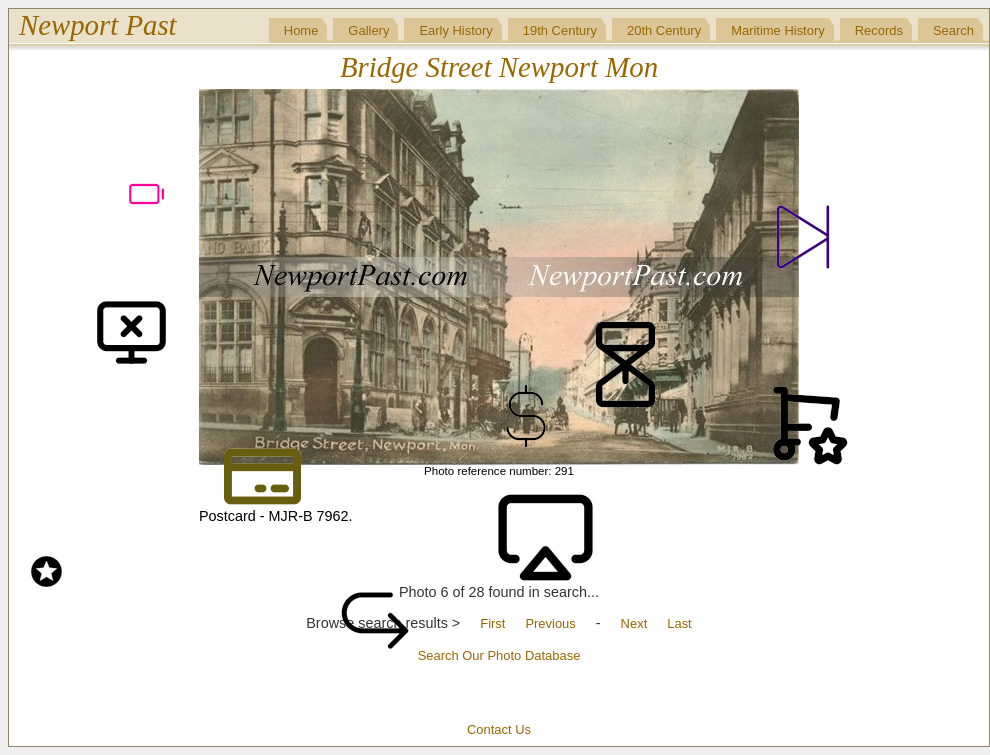  I want to click on redo last action, so click(375, 618).